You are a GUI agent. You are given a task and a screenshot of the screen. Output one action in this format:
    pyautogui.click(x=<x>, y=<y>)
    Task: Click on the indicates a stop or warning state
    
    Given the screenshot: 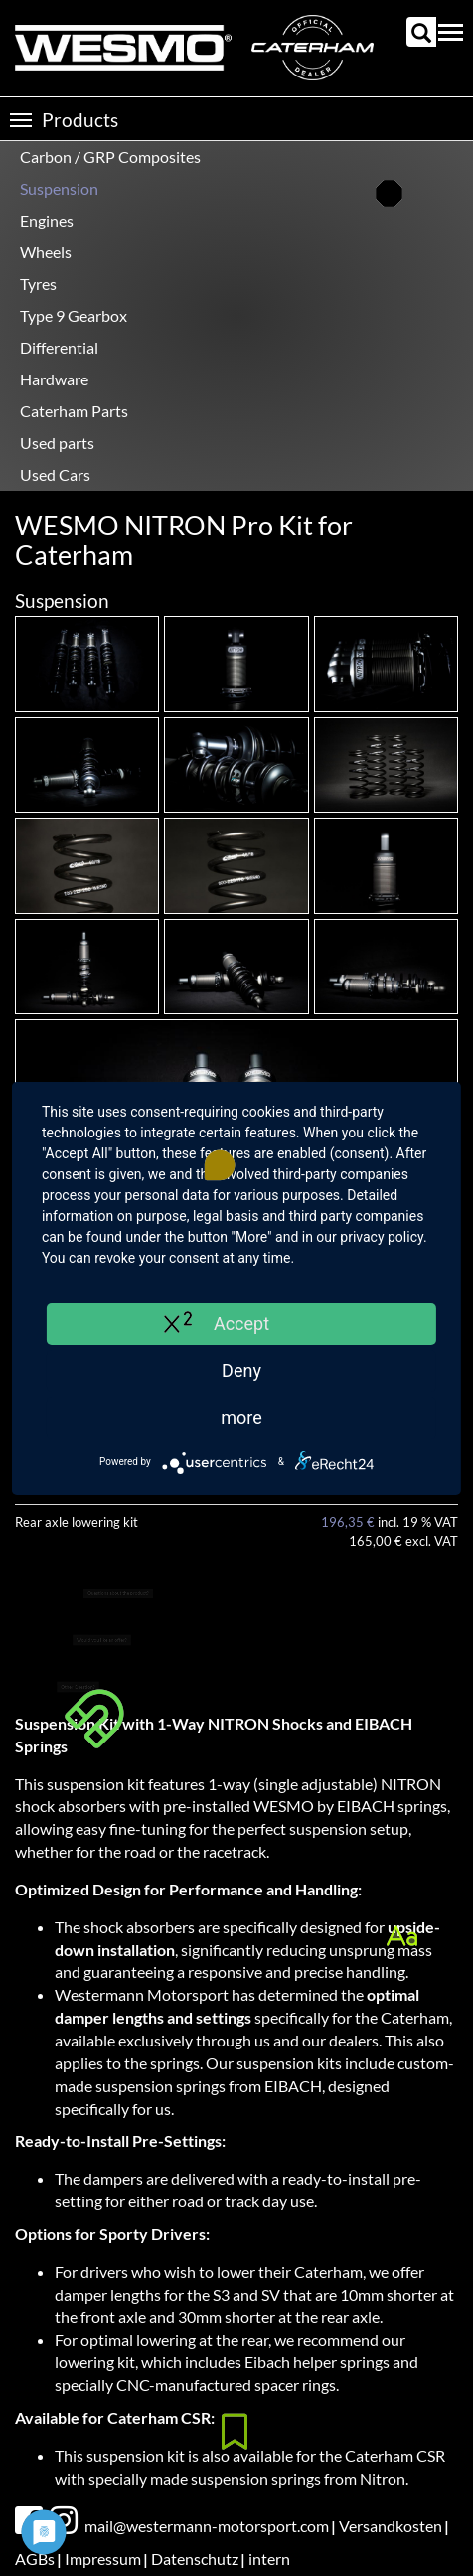 What is the action you would take?
    pyautogui.click(x=389, y=193)
    